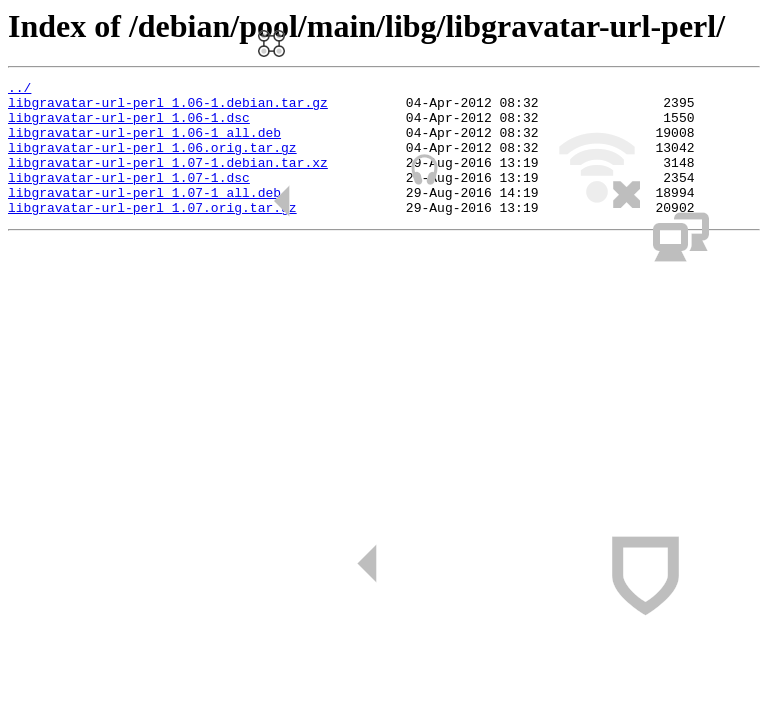  I want to click on configure hot corners behavior, so click(271, 43).